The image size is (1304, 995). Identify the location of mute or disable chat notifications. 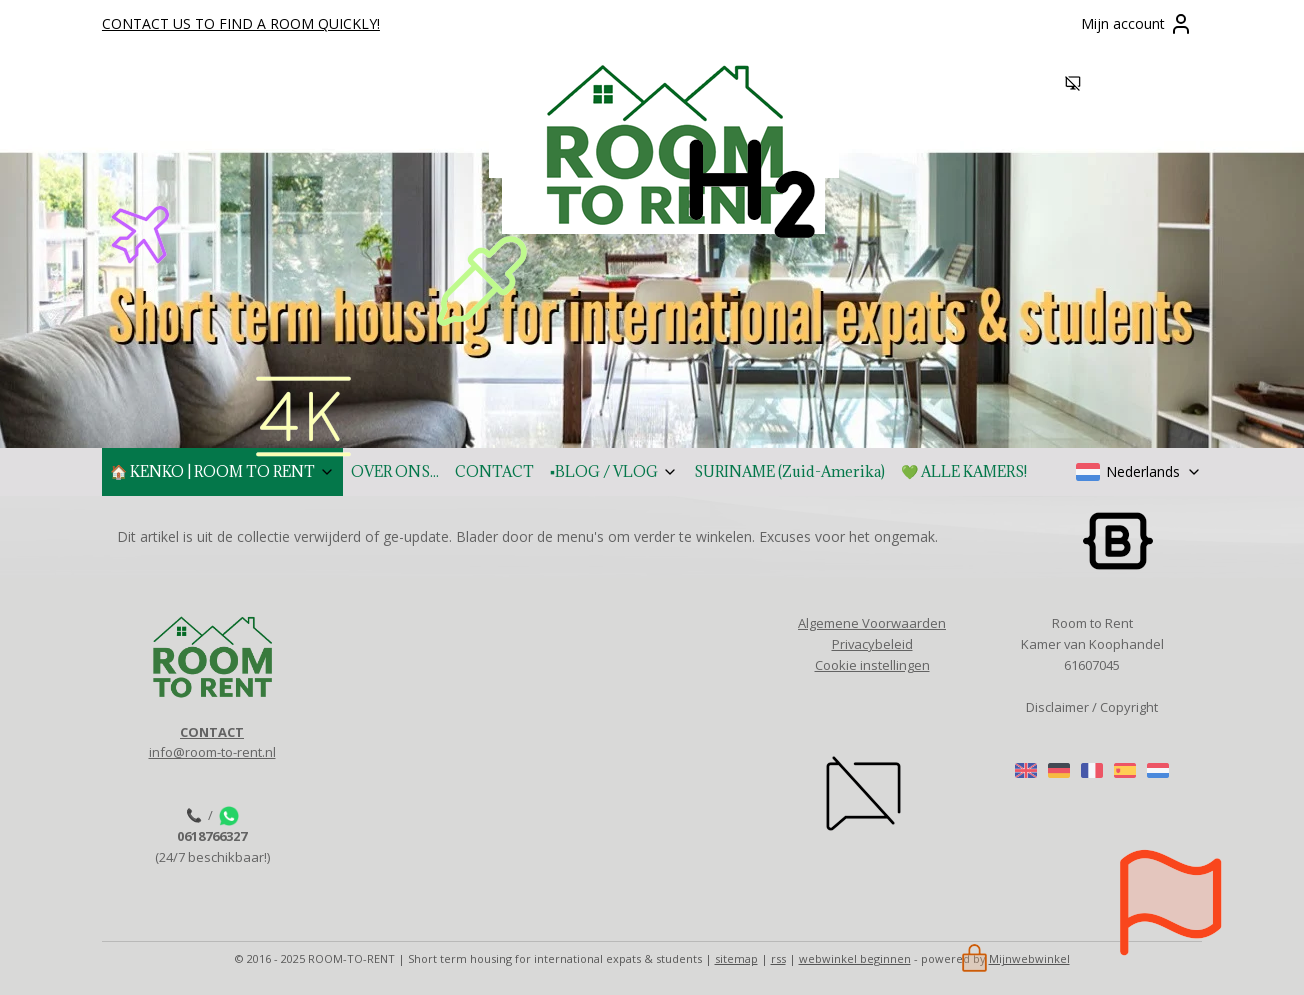
(863, 790).